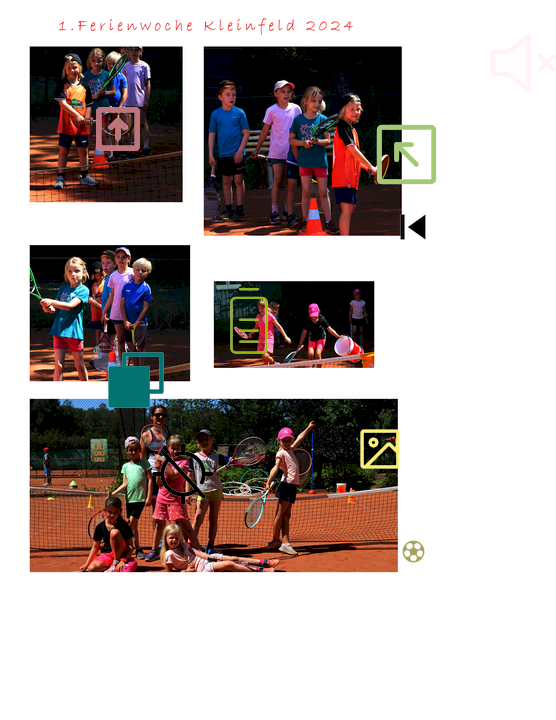 The image size is (556, 720). What do you see at coordinates (249, 322) in the screenshot?
I see `indicates high battery level` at bounding box center [249, 322].